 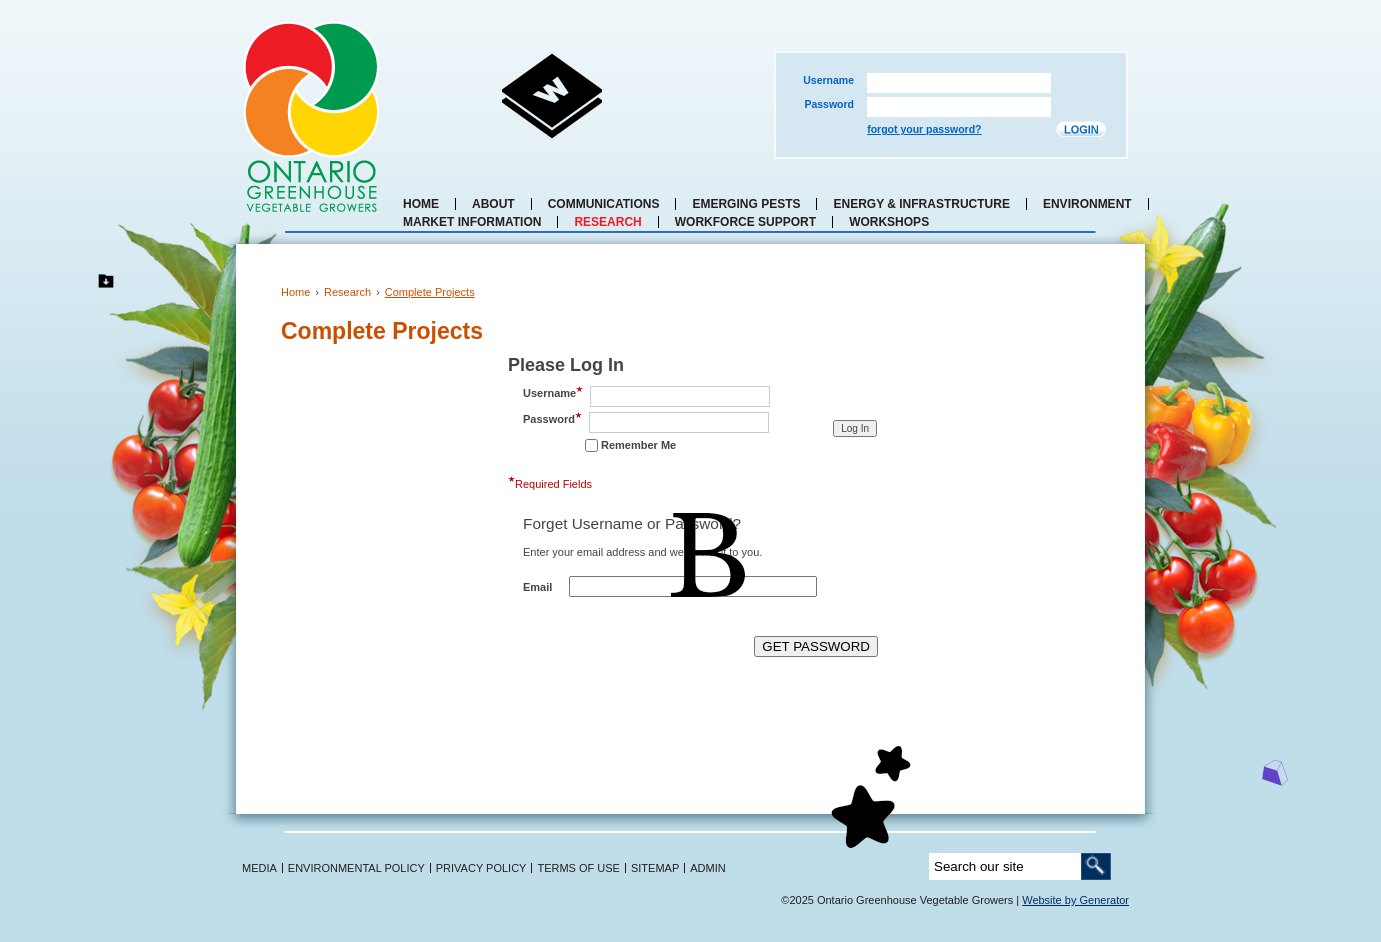 What do you see at coordinates (708, 555) in the screenshot?
I see `bookalope logo - ebook conversion and publishing platform` at bounding box center [708, 555].